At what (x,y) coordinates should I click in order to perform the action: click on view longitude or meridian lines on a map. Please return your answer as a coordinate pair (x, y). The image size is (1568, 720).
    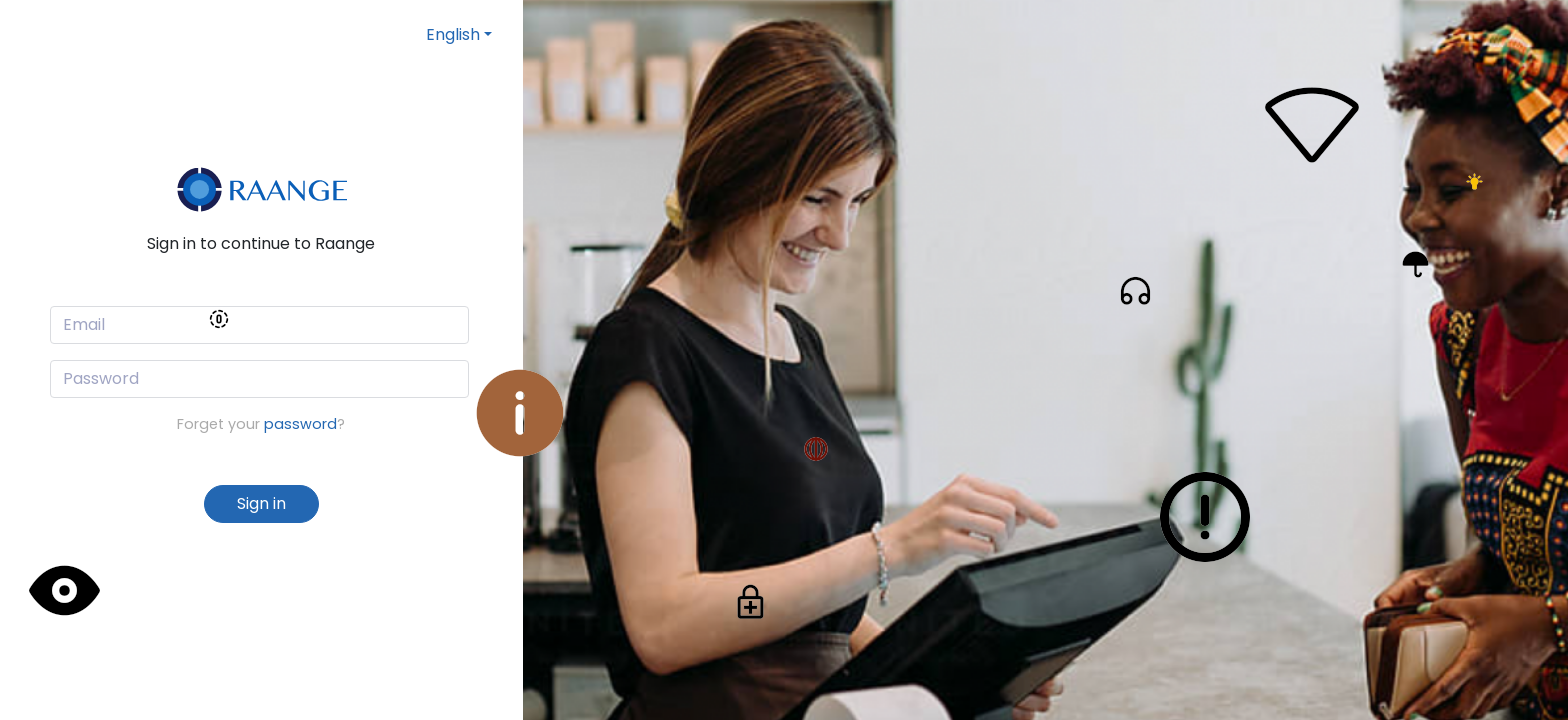
    Looking at the image, I should click on (816, 449).